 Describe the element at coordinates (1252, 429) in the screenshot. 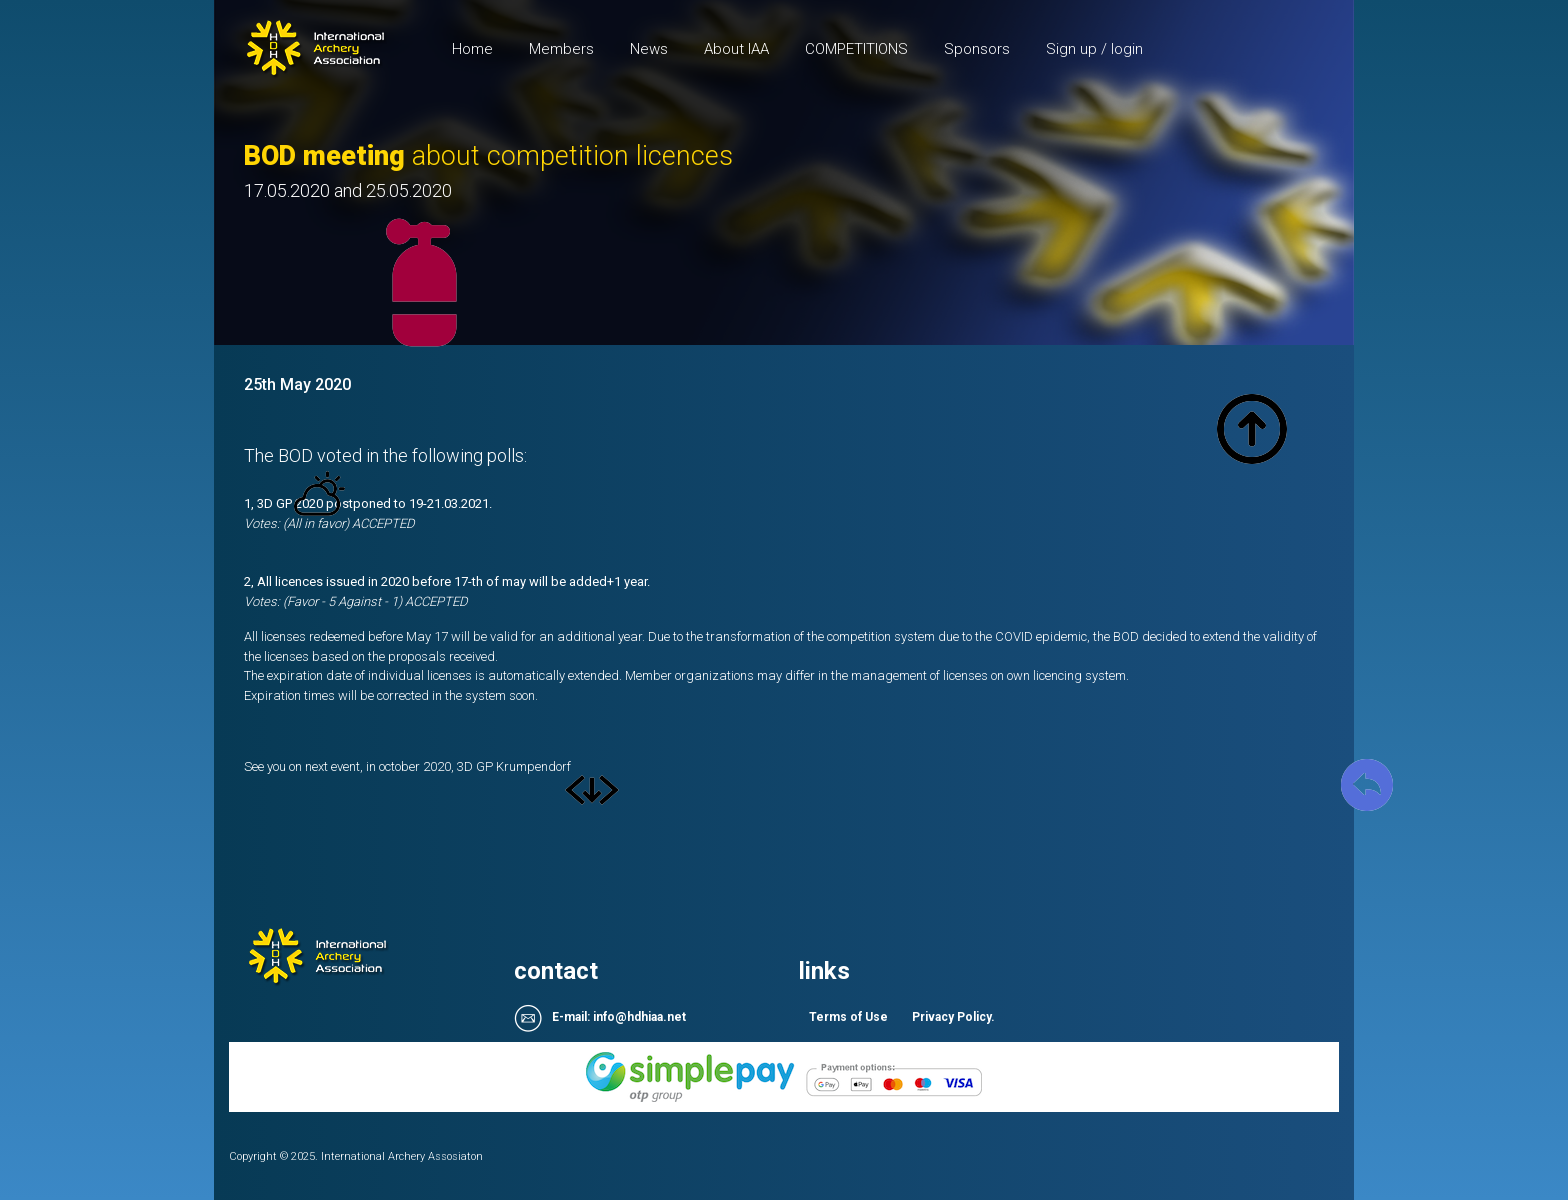

I see `scroll to top of page` at that location.